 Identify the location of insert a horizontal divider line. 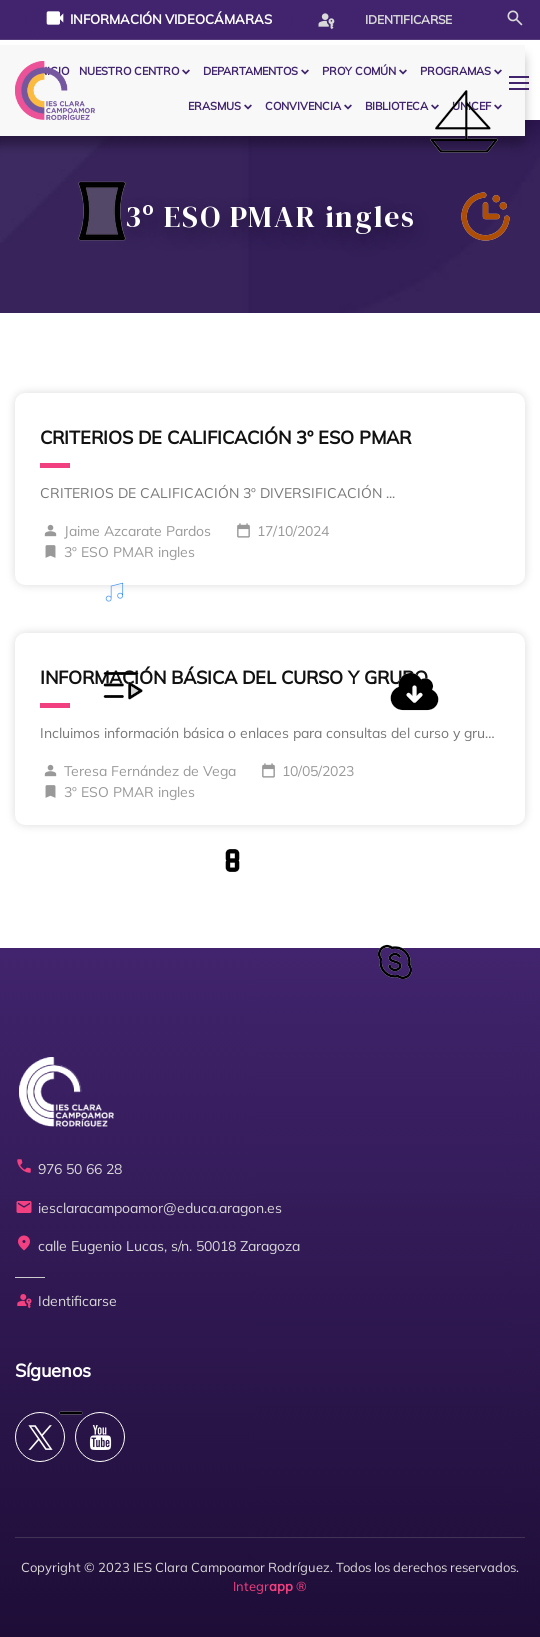
(71, 1413).